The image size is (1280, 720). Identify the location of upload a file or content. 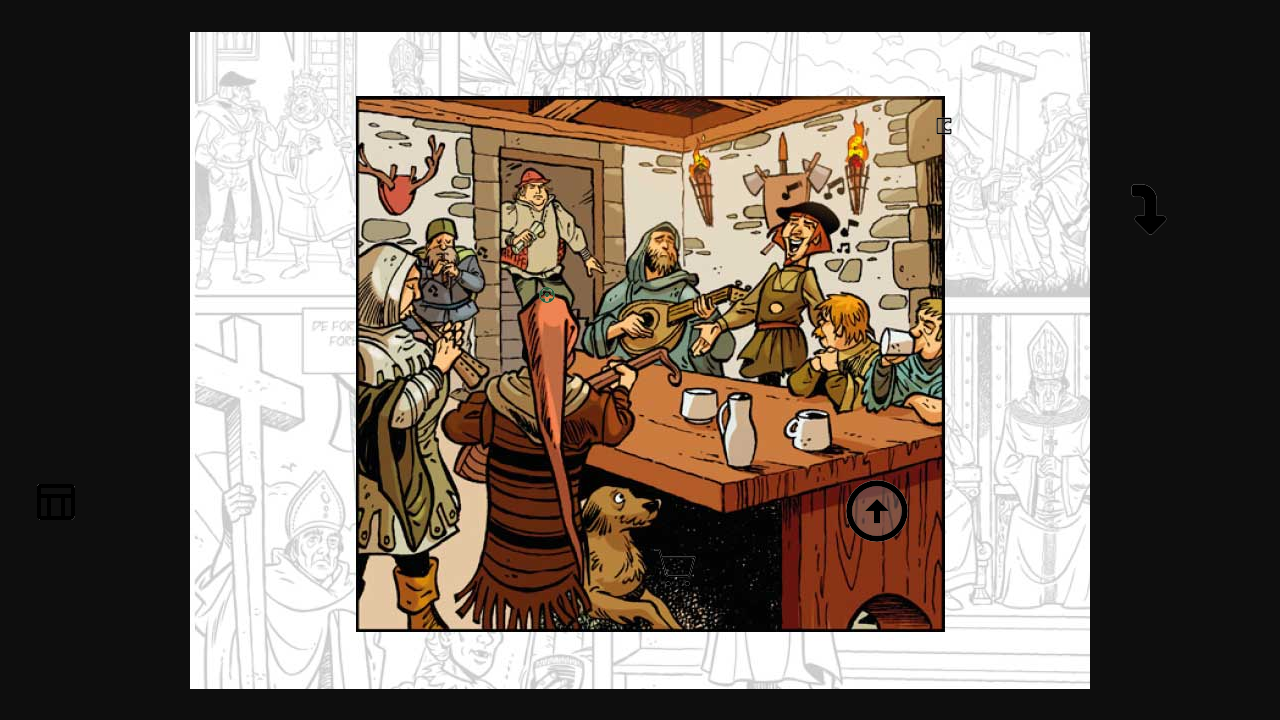
(877, 511).